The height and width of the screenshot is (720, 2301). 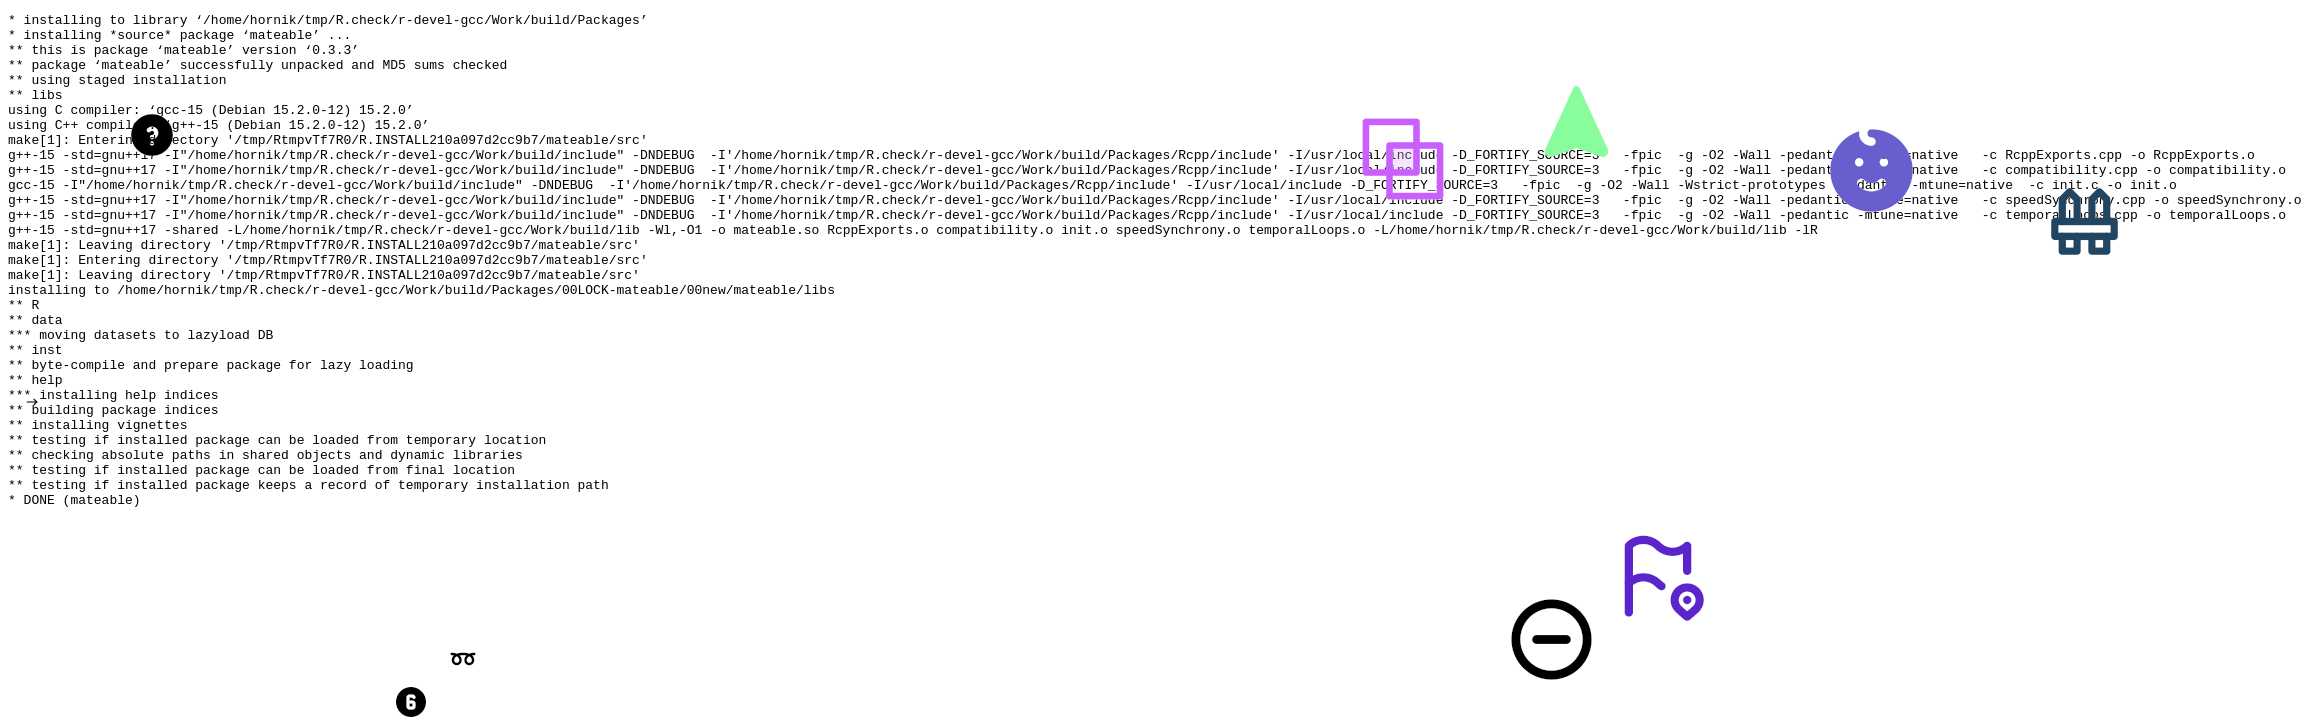 What do you see at coordinates (152, 135) in the screenshot?
I see `access help or support information` at bounding box center [152, 135].